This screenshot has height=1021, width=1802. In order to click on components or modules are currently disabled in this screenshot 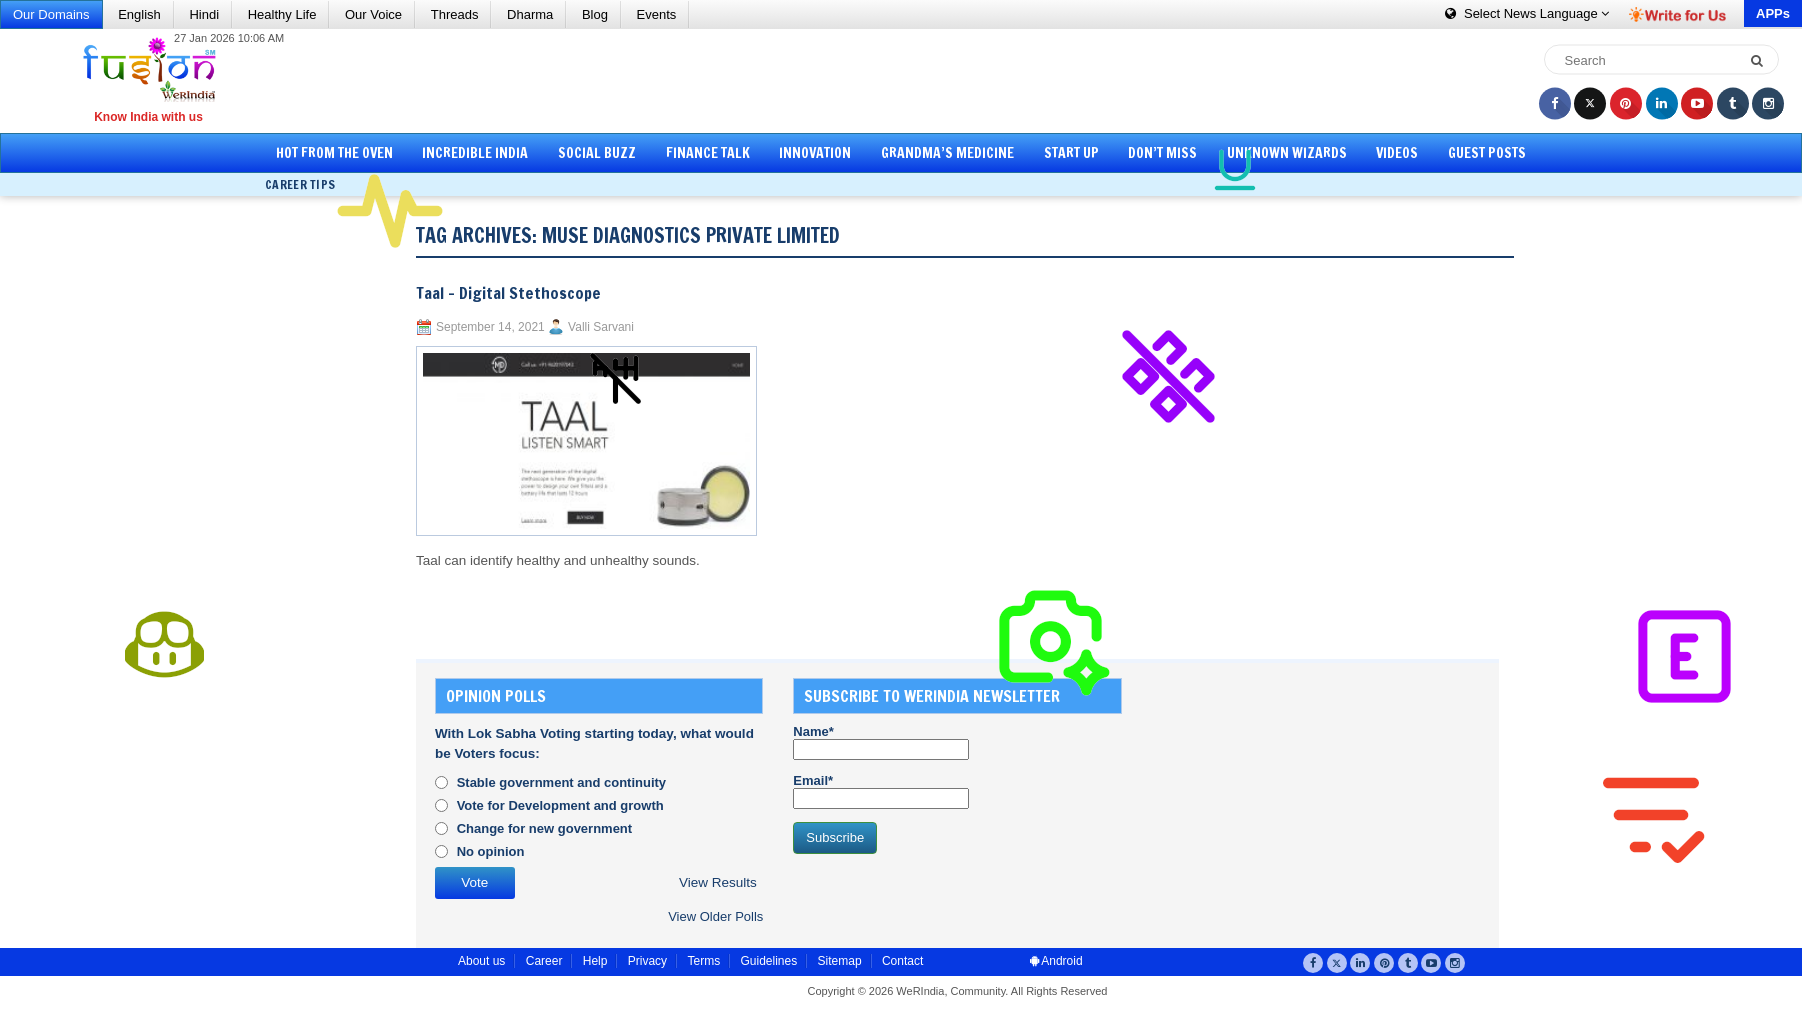, I will do `click(1168, 376)`.